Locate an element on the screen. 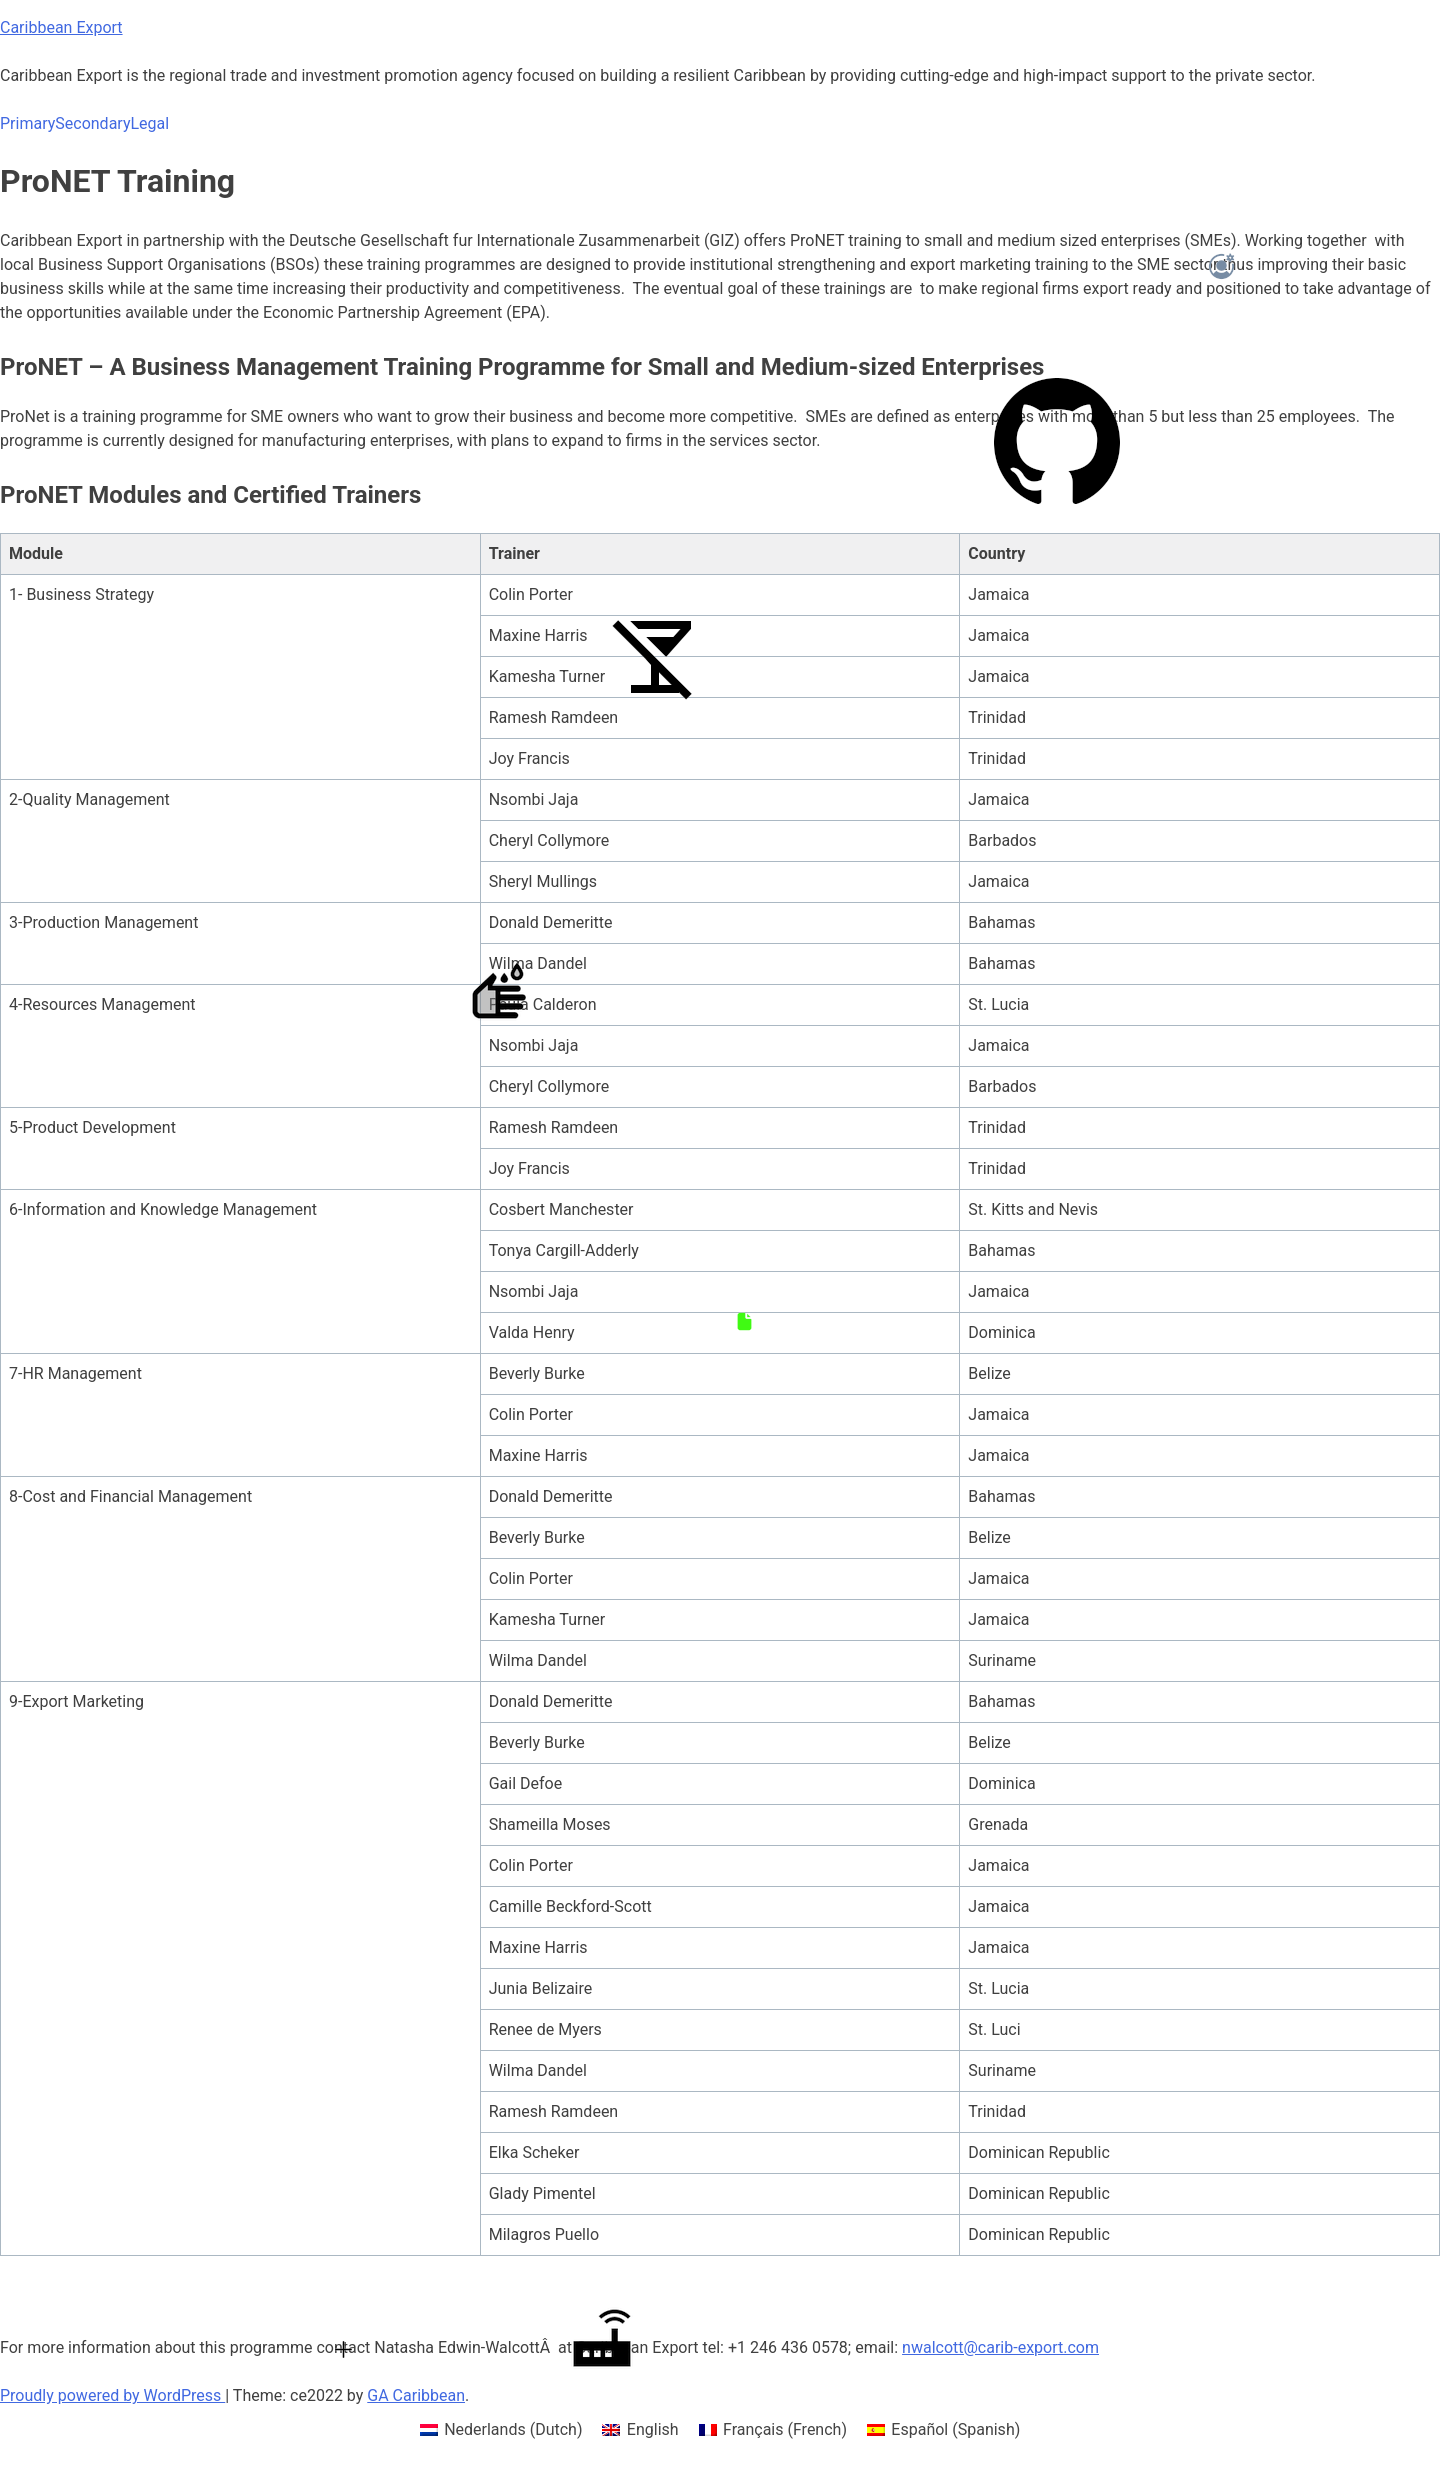 The image size is (1440, 2482). access router or network device settings is located at coordinates (602, 2338).